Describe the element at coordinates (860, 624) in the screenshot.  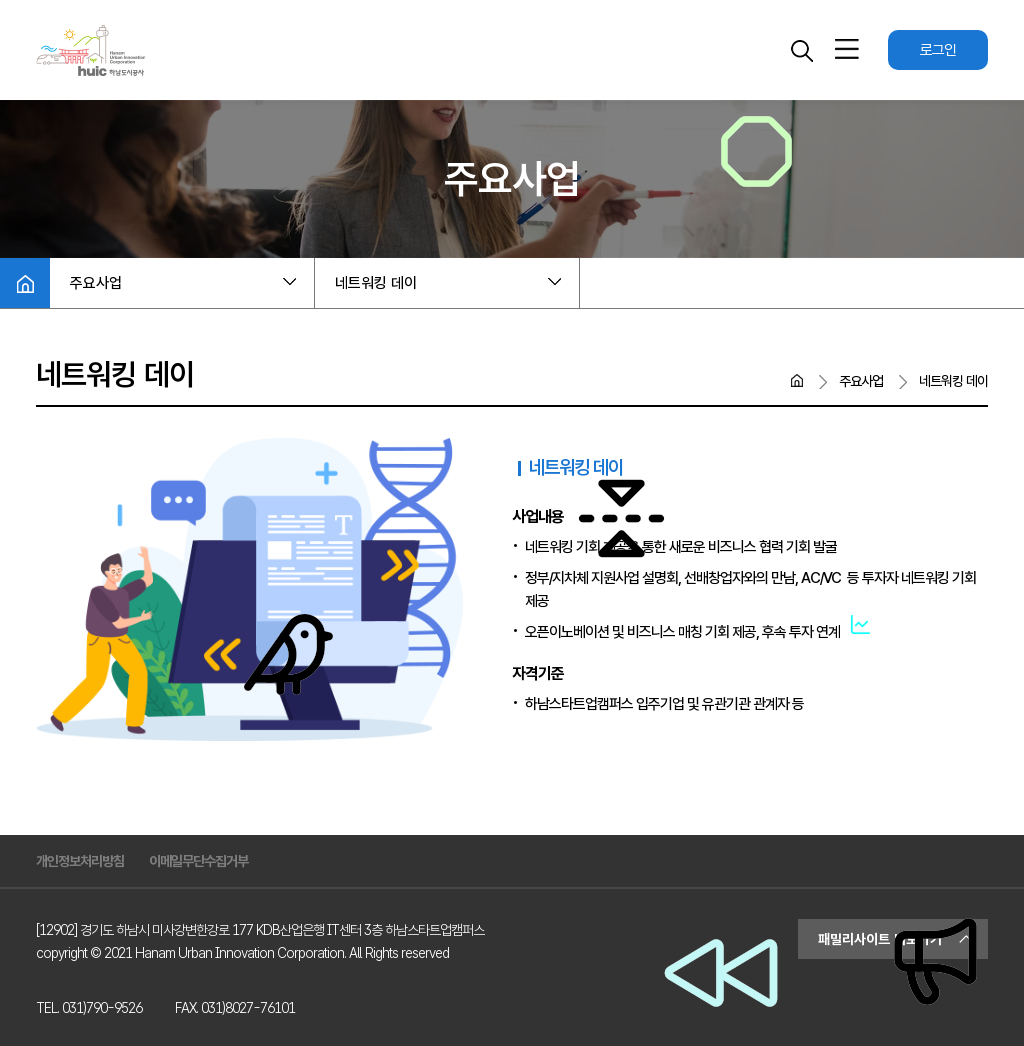
I see `view analytics and trends` at that location.